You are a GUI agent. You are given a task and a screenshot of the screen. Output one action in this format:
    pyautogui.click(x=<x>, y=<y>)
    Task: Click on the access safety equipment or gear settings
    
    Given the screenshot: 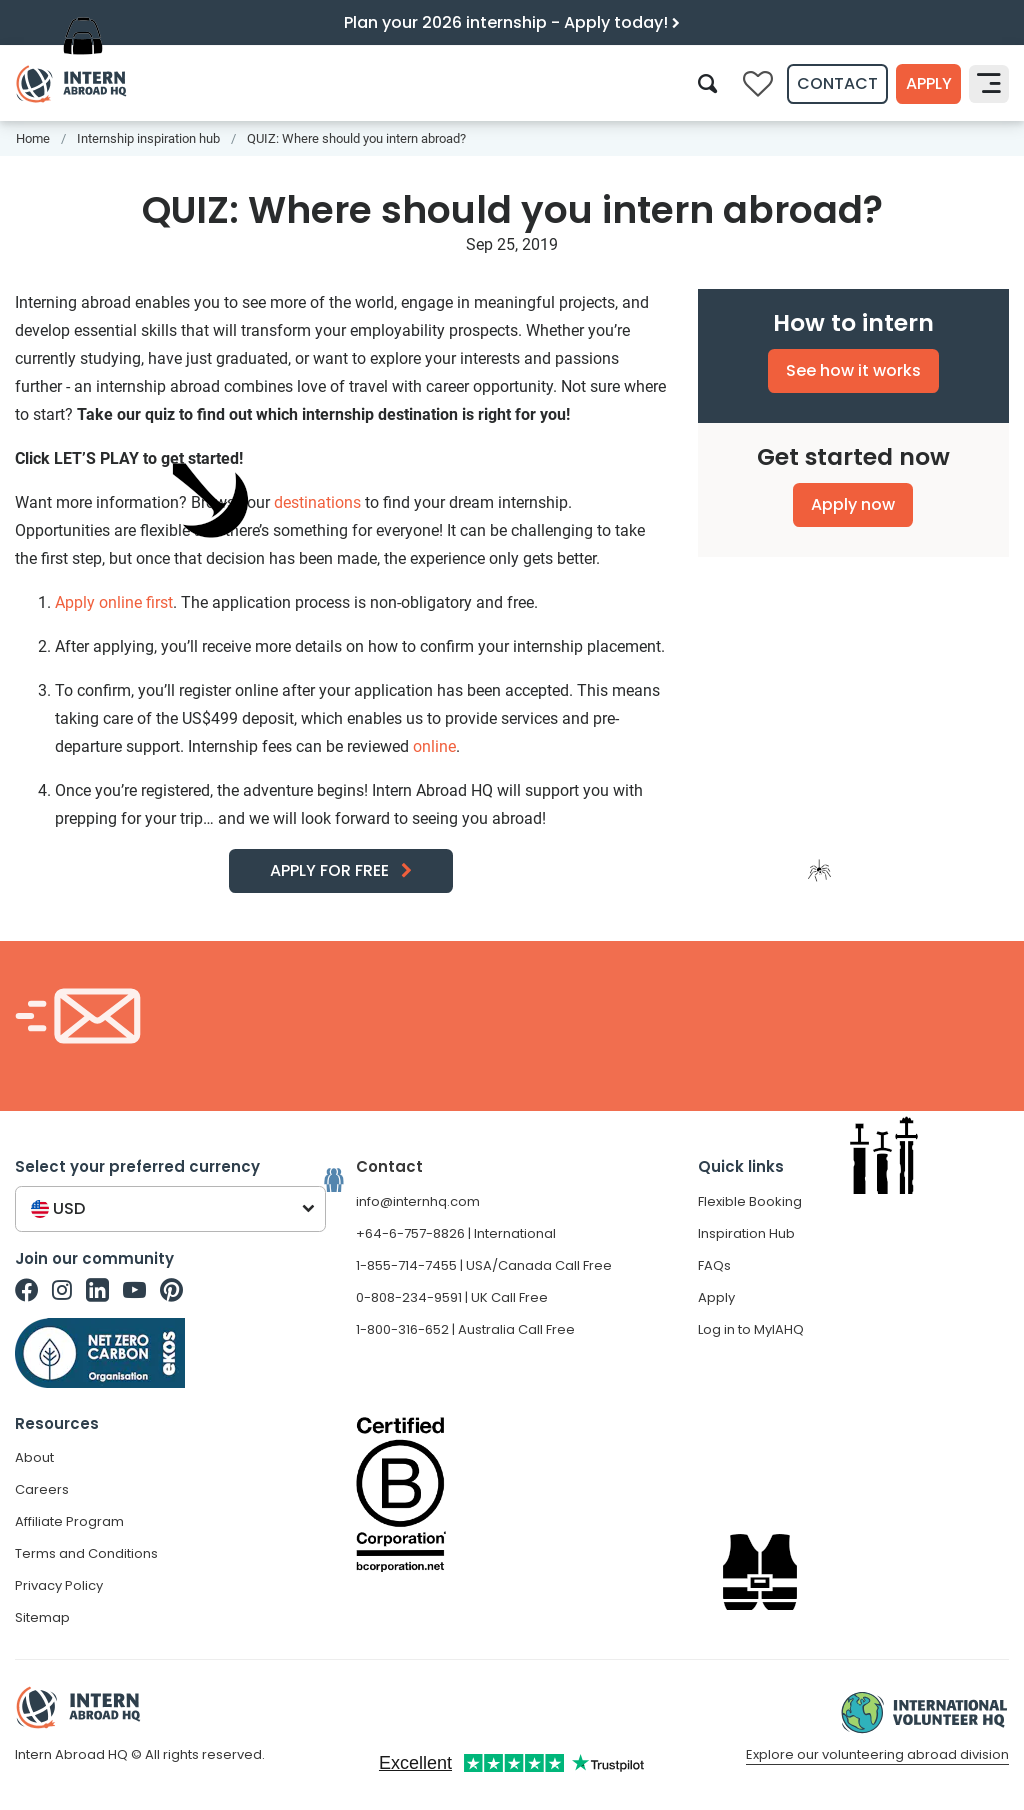 What is the action you would take?
    pyautogui.click(x=760, y=1572)
    